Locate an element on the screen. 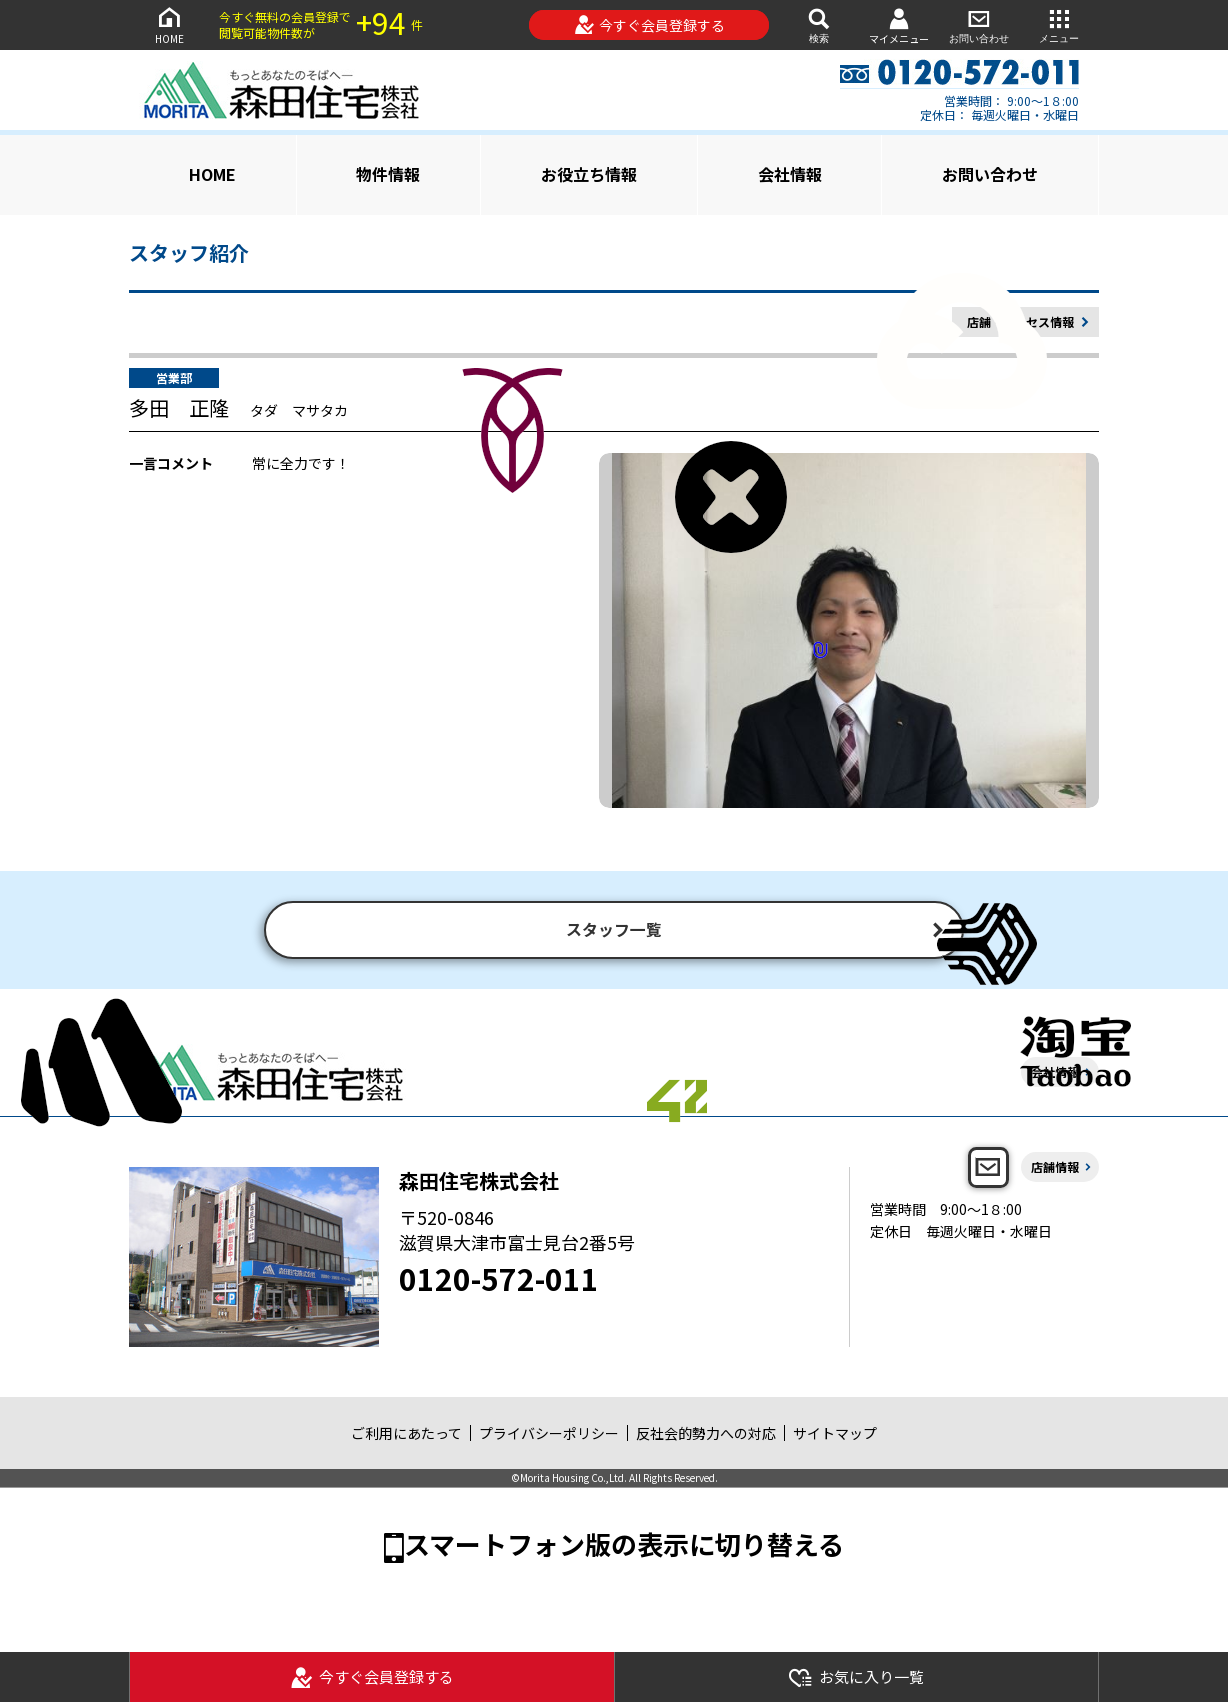 The image size is (1228, 1702). open the Taobao shopping app is located at coordinates (1075, 1051).